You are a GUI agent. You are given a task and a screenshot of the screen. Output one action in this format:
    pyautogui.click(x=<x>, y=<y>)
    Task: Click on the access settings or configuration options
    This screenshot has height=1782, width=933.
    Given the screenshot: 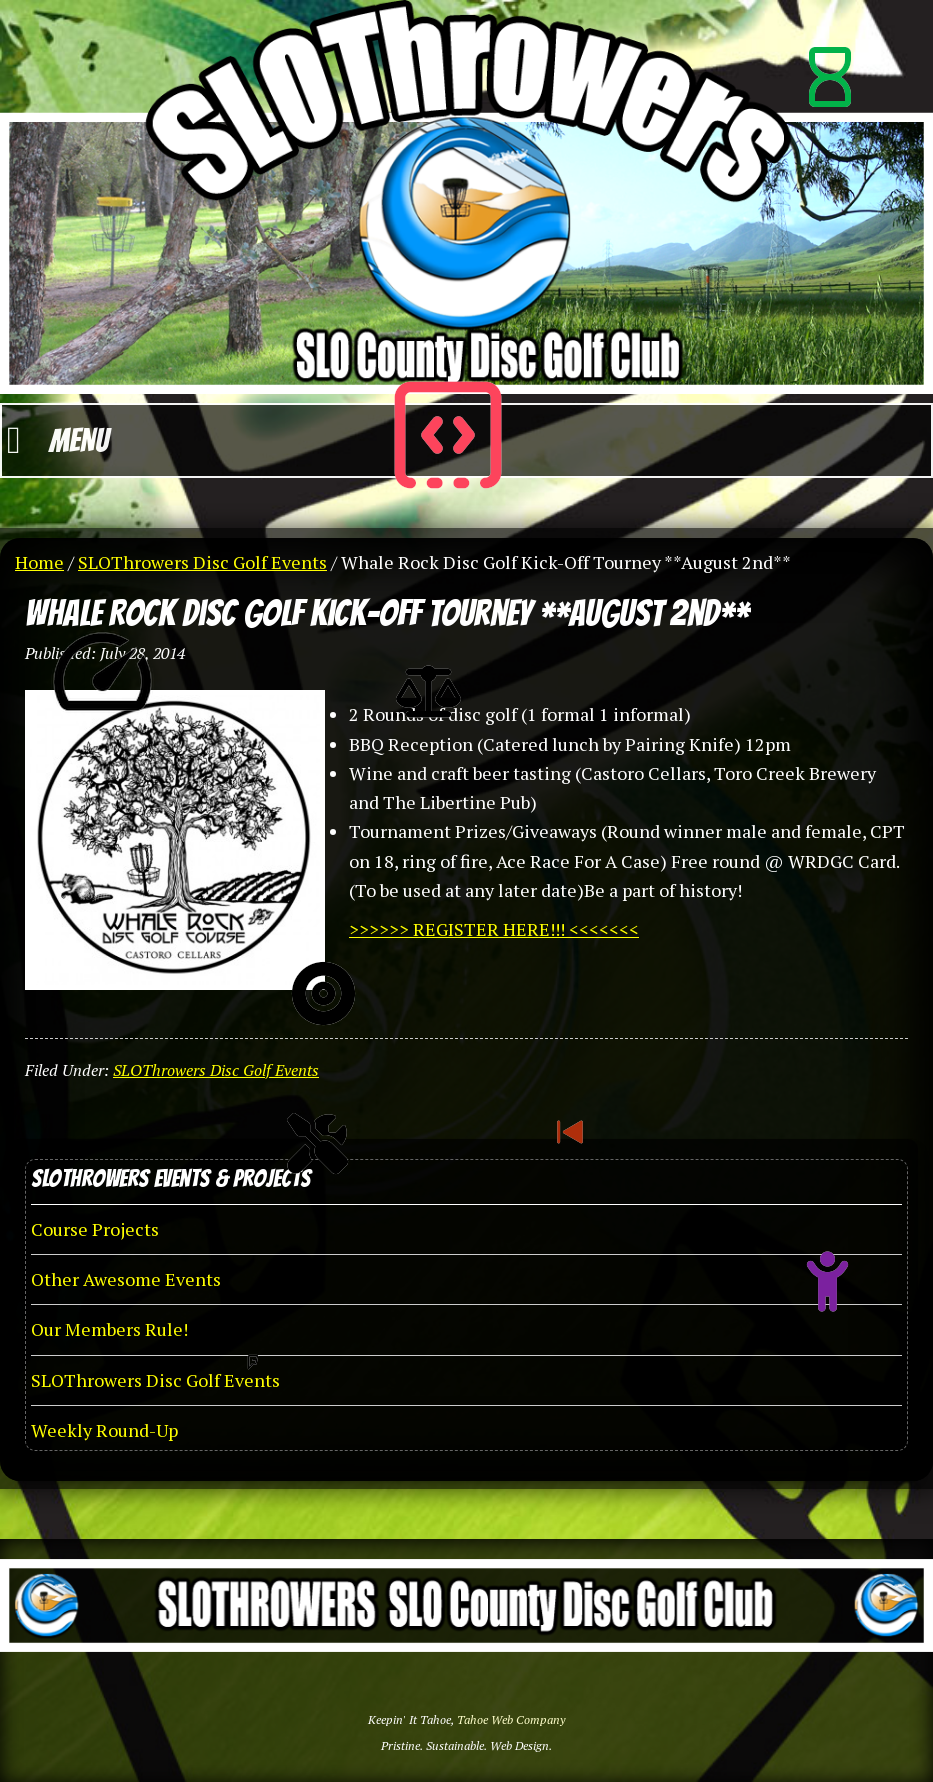 What is the action you would take?
    pyautogui.click(x=317, y=1143)
    